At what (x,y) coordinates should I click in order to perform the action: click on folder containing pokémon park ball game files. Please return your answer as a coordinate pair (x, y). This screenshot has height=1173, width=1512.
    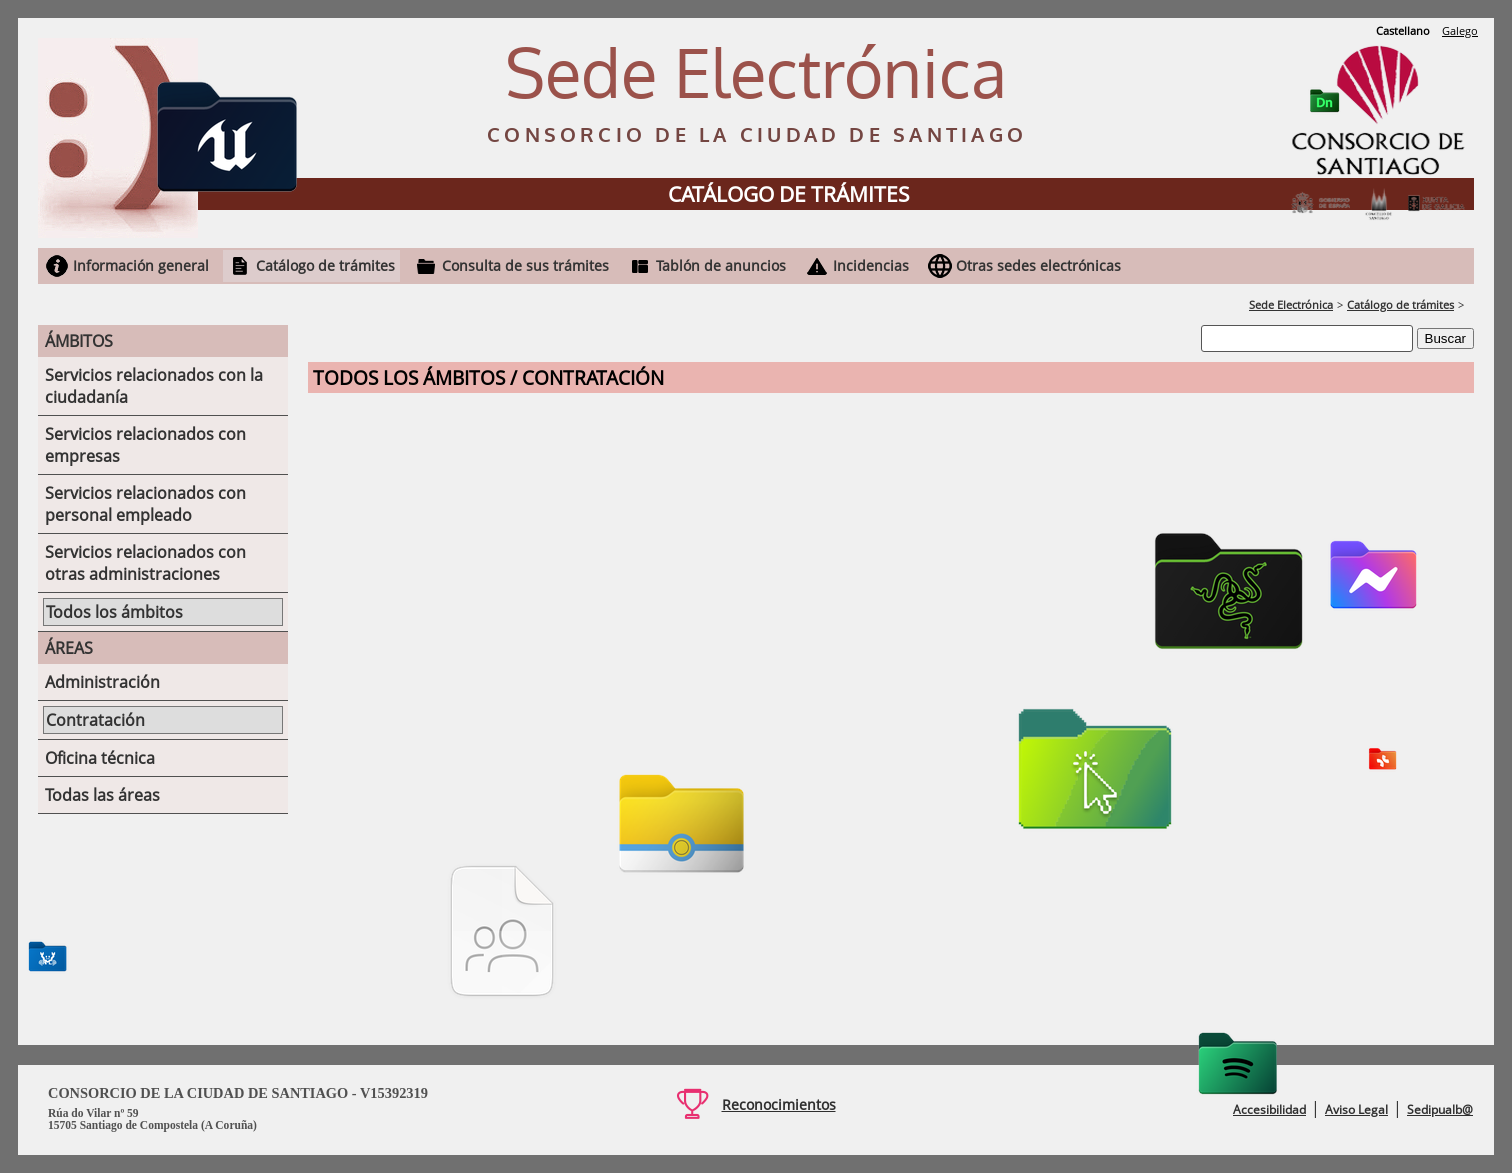
    Looking at the image, I should click on (681, 827).